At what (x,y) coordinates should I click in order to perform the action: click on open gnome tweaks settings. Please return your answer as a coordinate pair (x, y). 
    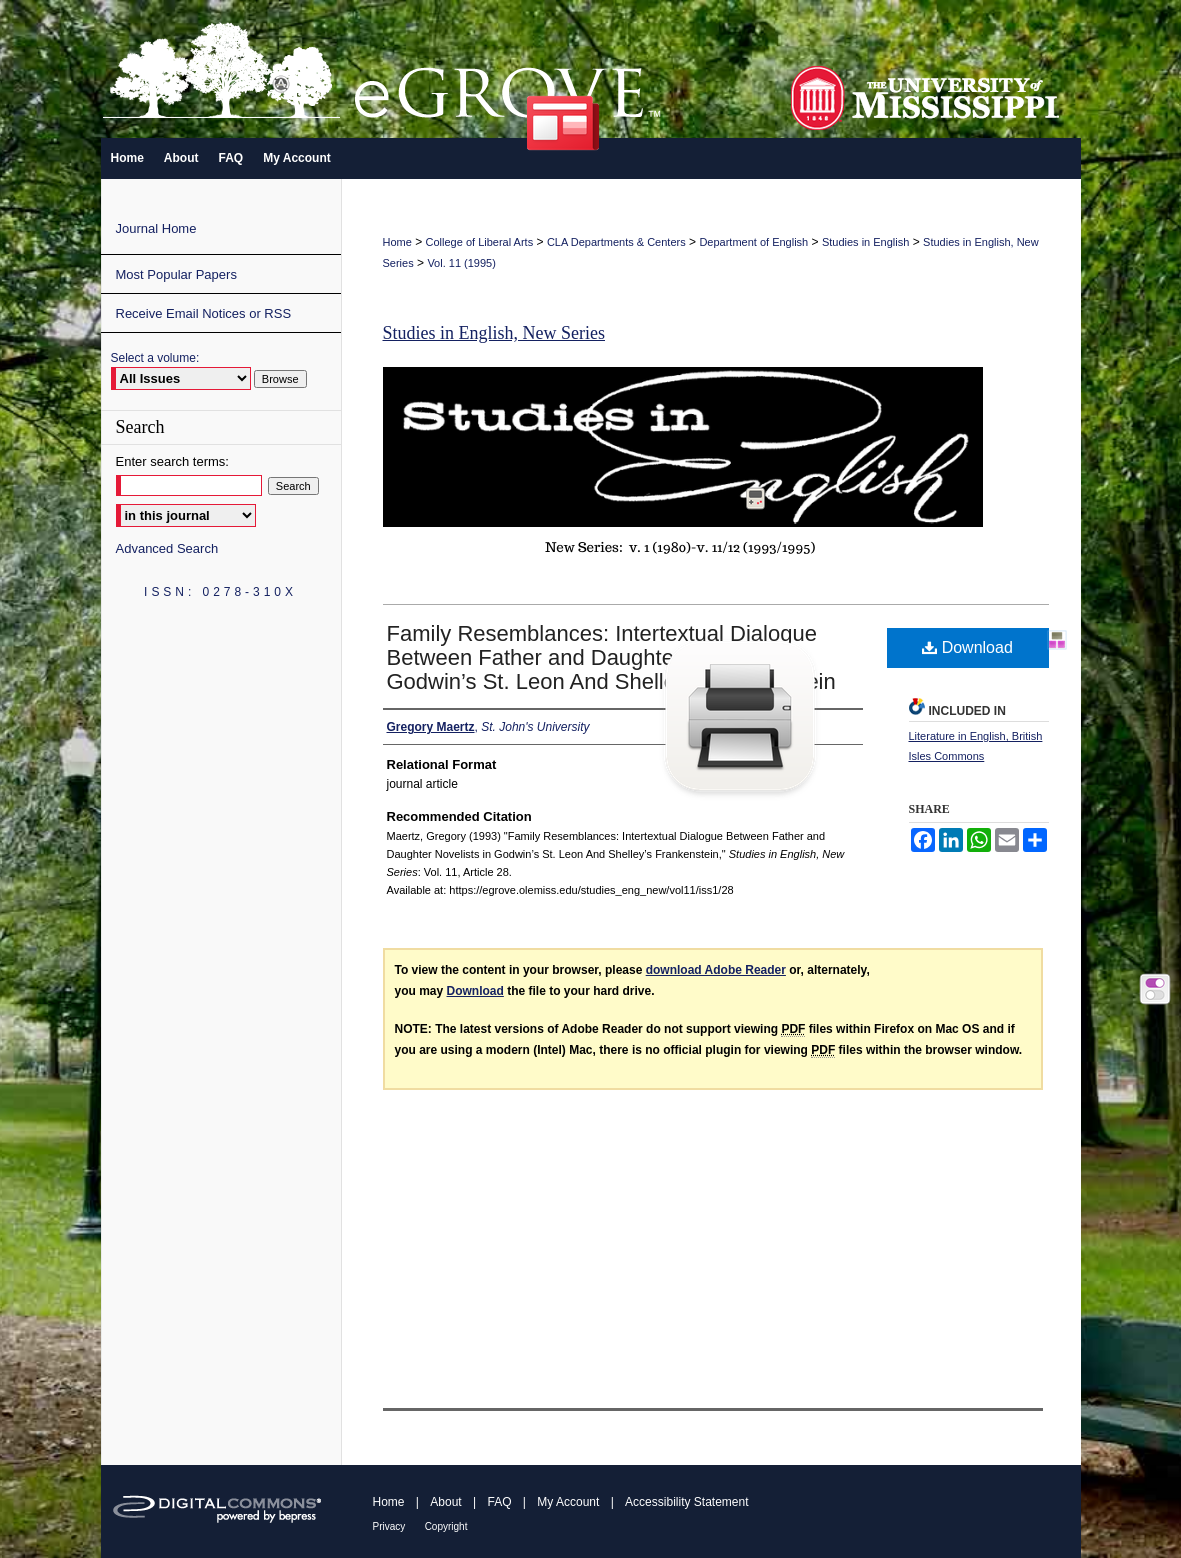
    Looking at the image, I should click on (1155, 989).